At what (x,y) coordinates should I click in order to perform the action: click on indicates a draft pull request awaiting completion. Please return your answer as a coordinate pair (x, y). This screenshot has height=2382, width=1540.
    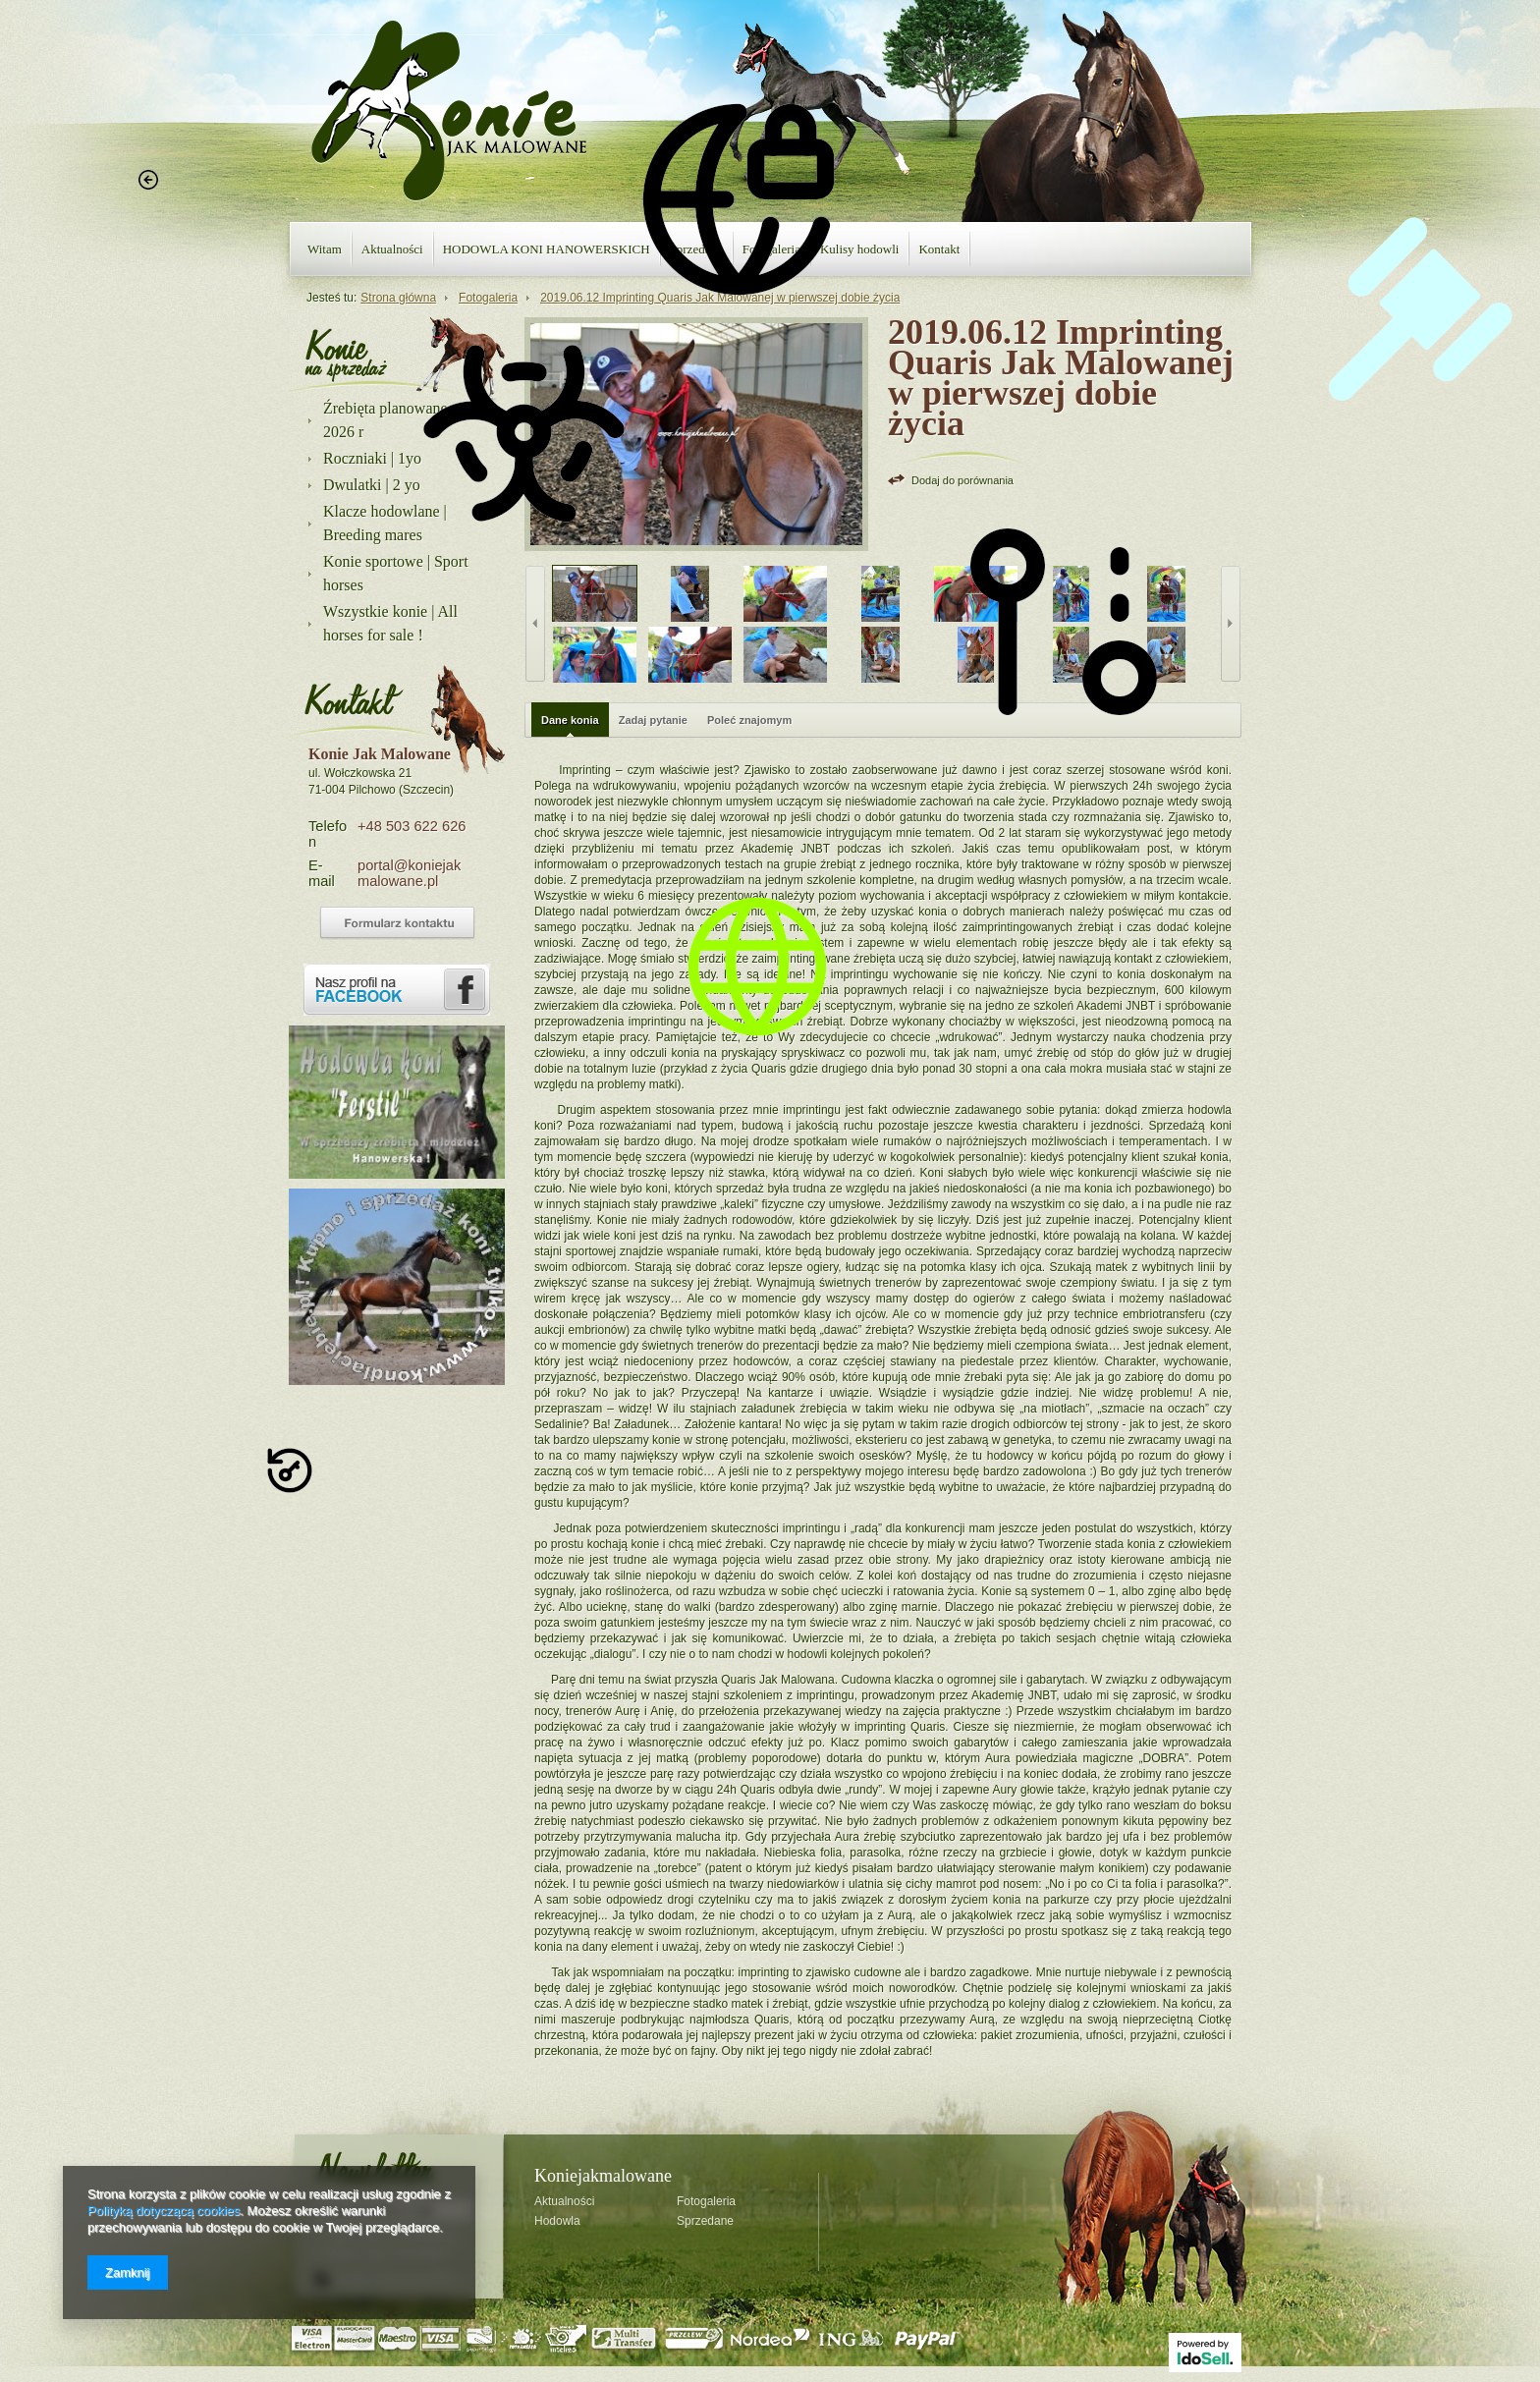
    Looking at the image, I should click on (1064, 622).